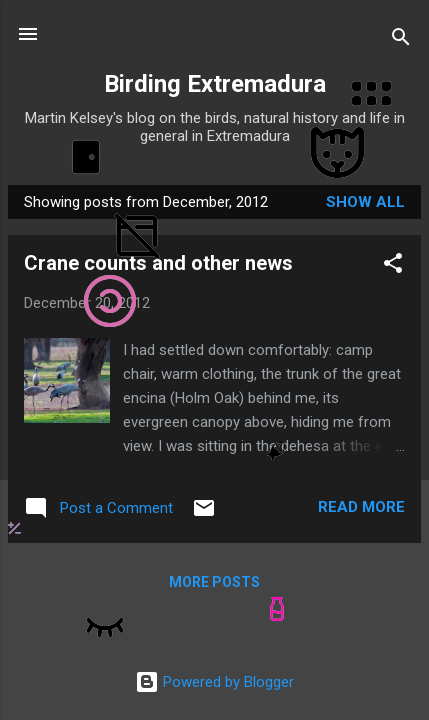 This screenshot has height=720, width=429. What do you see at coordinates (14, 528) in the screenshot?
I see `toggle between adding and subtracting values` at bounding box center [14, 528].